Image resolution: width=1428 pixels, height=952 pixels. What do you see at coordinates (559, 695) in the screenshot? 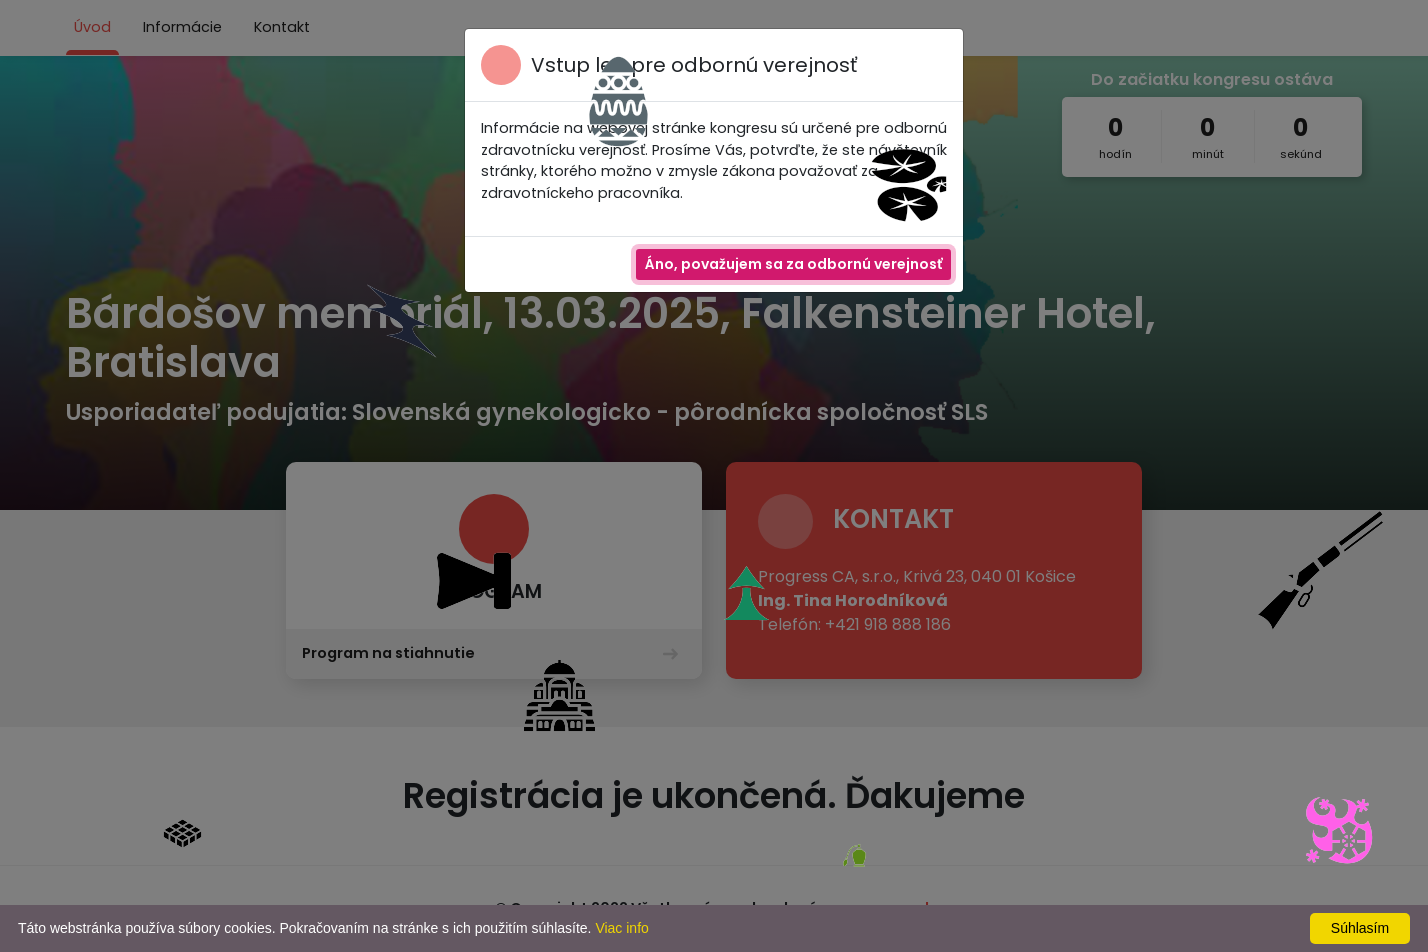
I see `view historical or religious landmarks` at bounding box center [559, 695].